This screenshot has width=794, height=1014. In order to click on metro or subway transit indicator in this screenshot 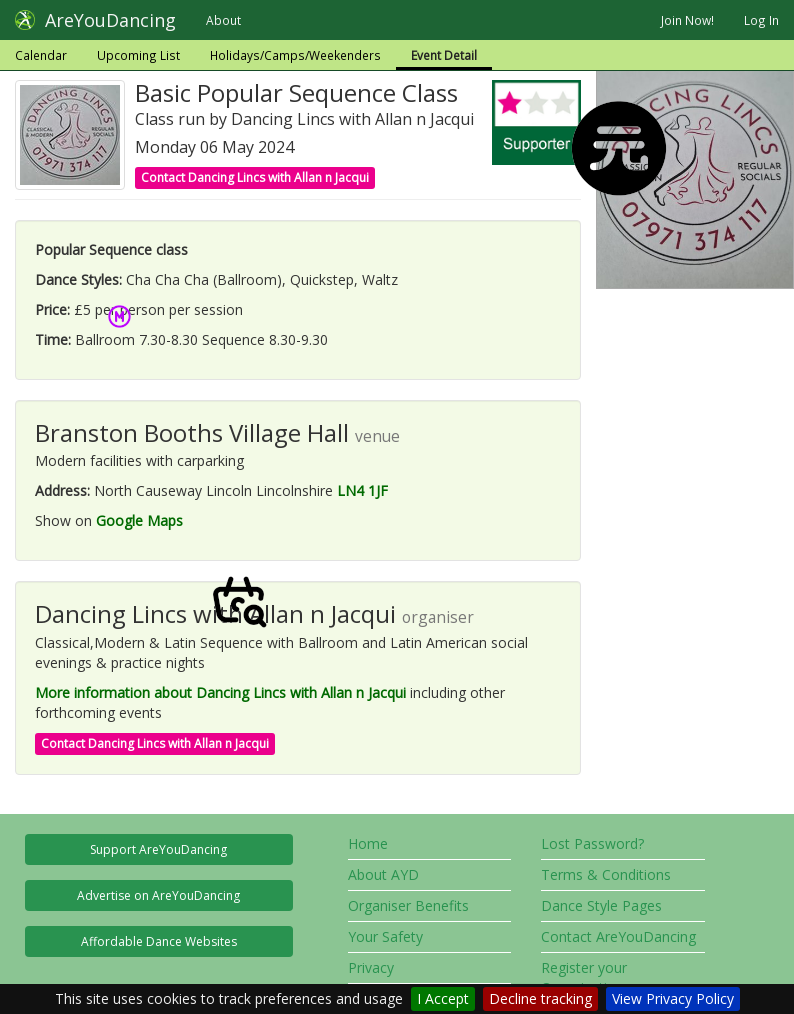, I will do `click(119, 316)`.